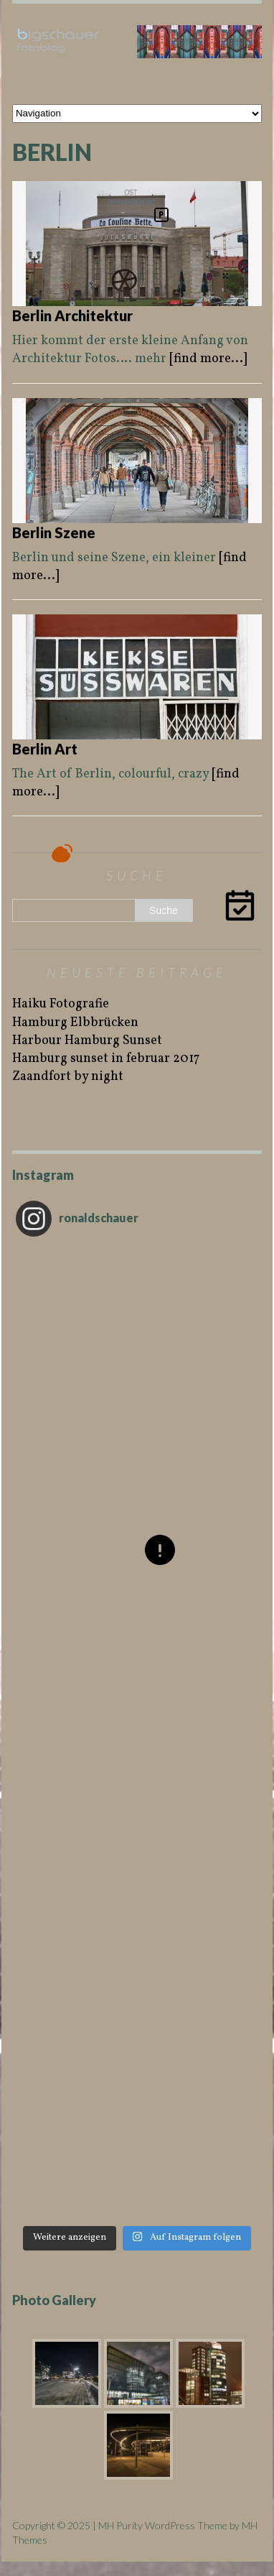 The height and width of the screenshot is (2576, 274). I want to click on open weibo app, so click(62, 853).